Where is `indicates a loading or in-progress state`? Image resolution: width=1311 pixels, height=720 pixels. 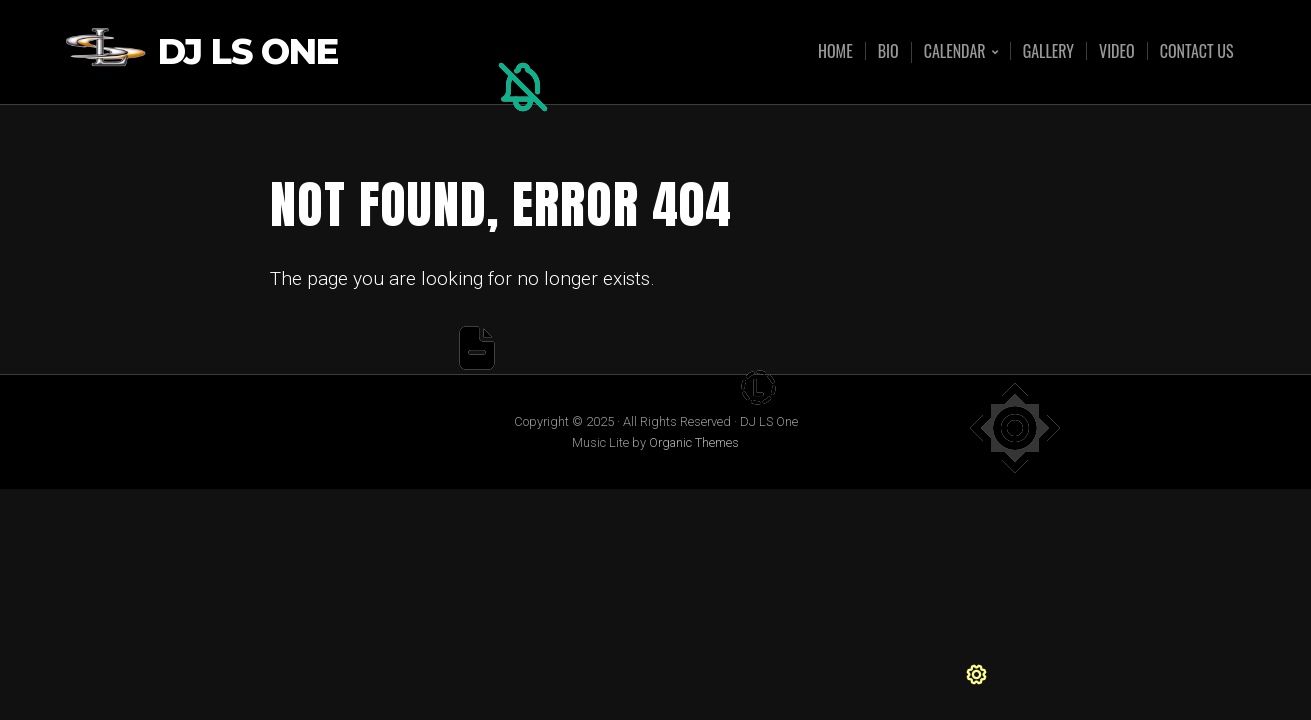
indicates a loading or in-progress state is located at coordinates (758, 387).